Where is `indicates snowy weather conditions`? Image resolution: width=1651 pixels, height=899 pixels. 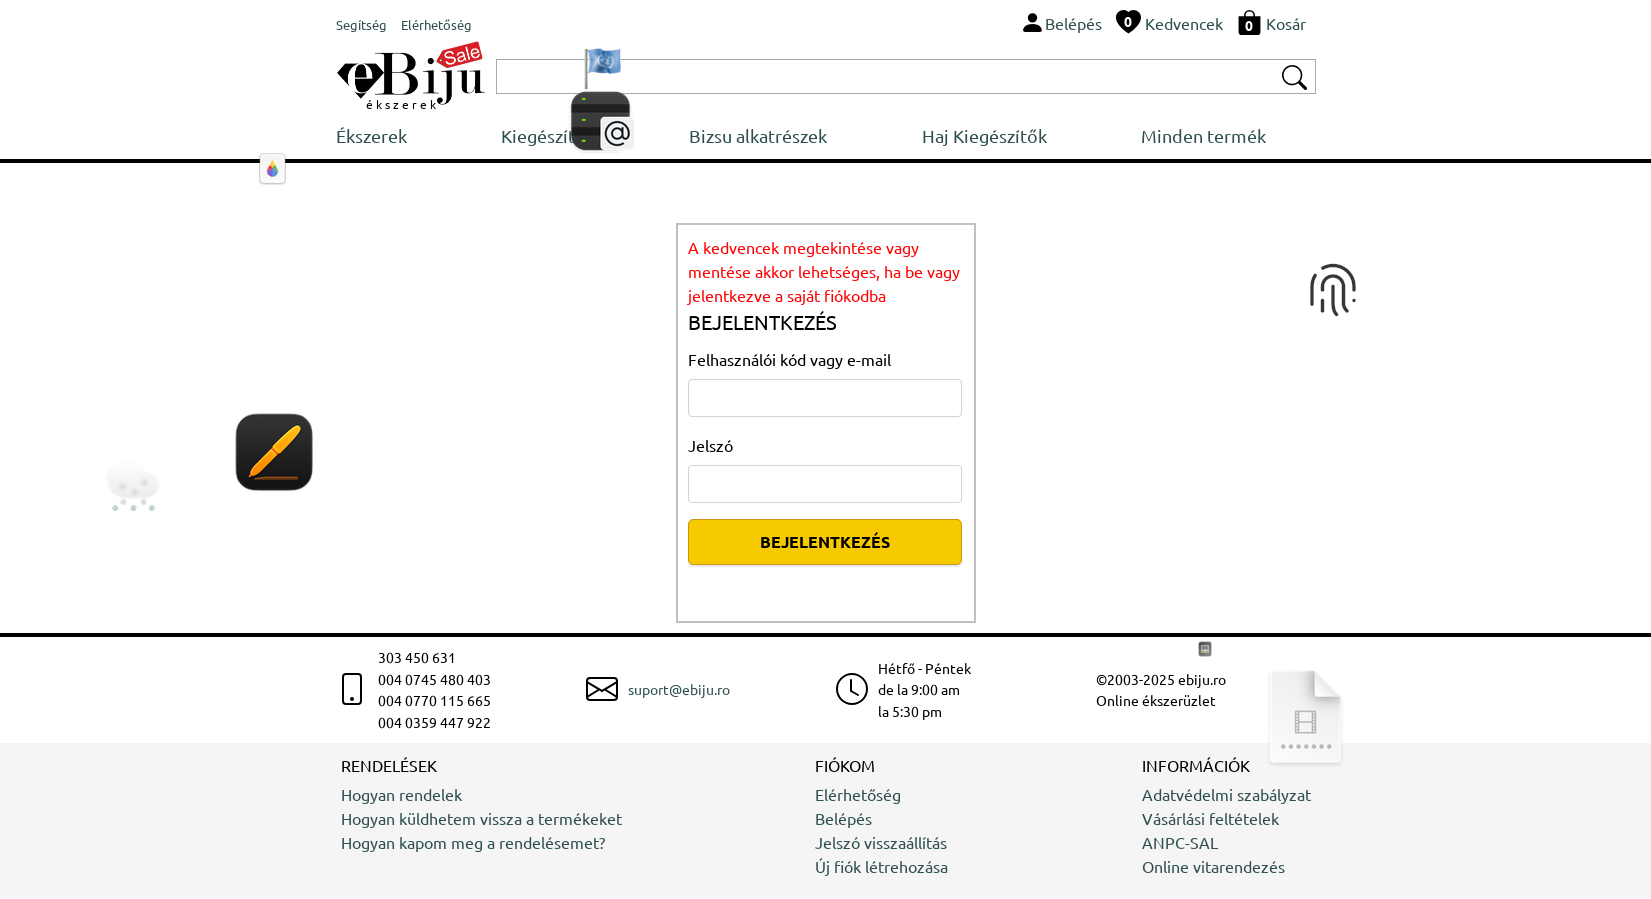 indicates snowy weather conditions is located at coordinates (132, 484).